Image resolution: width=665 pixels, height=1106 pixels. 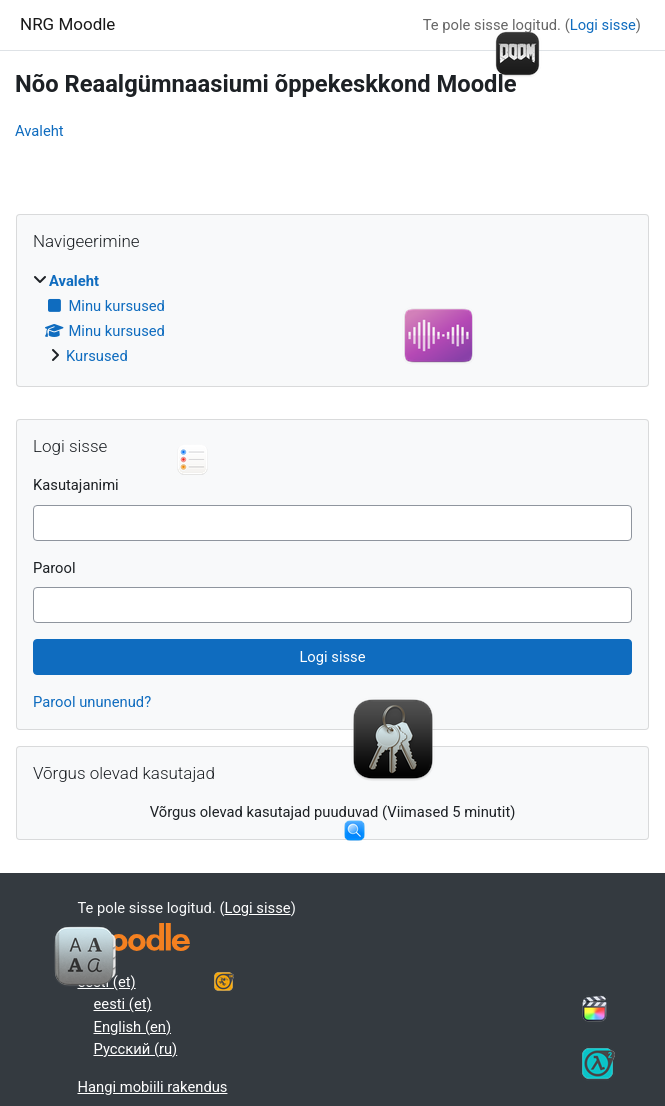 What do you see at coordinates (594, 1009) in the screenshot?
I see `open Final Cut Pro video editing application` at bounding box center [594, 1009].